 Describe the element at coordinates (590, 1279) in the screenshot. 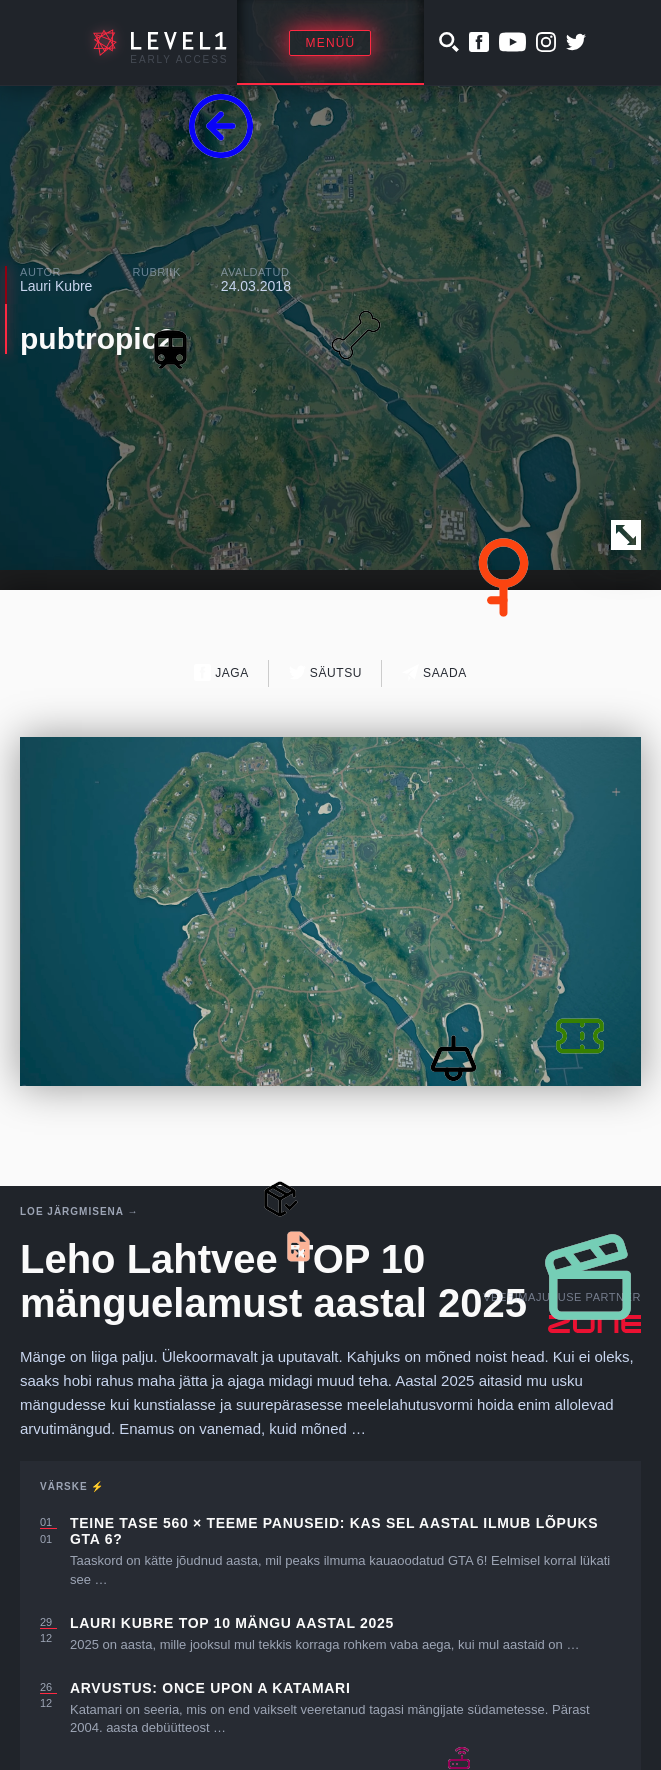

I see `access video or movie content` at that location.